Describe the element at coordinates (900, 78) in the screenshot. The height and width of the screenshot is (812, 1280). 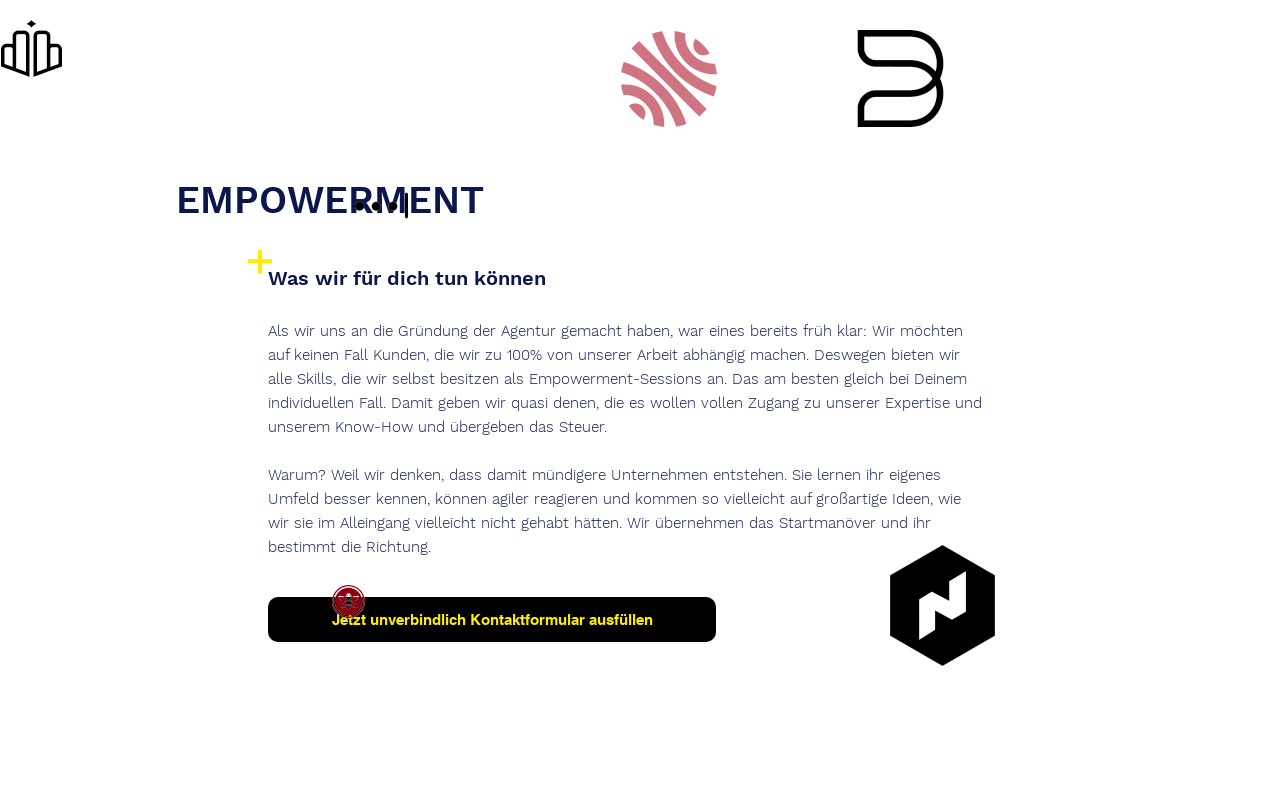
I see `bluesound brand logo` at that location.